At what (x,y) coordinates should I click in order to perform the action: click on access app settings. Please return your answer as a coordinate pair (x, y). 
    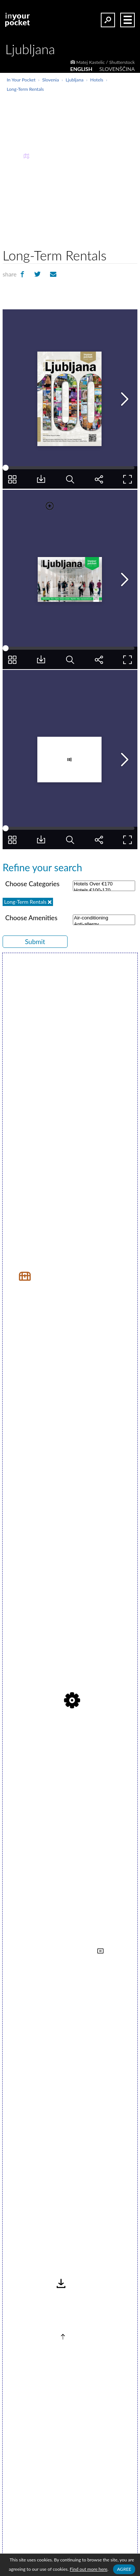
    Looking at the image, I should click on (72, 1700).